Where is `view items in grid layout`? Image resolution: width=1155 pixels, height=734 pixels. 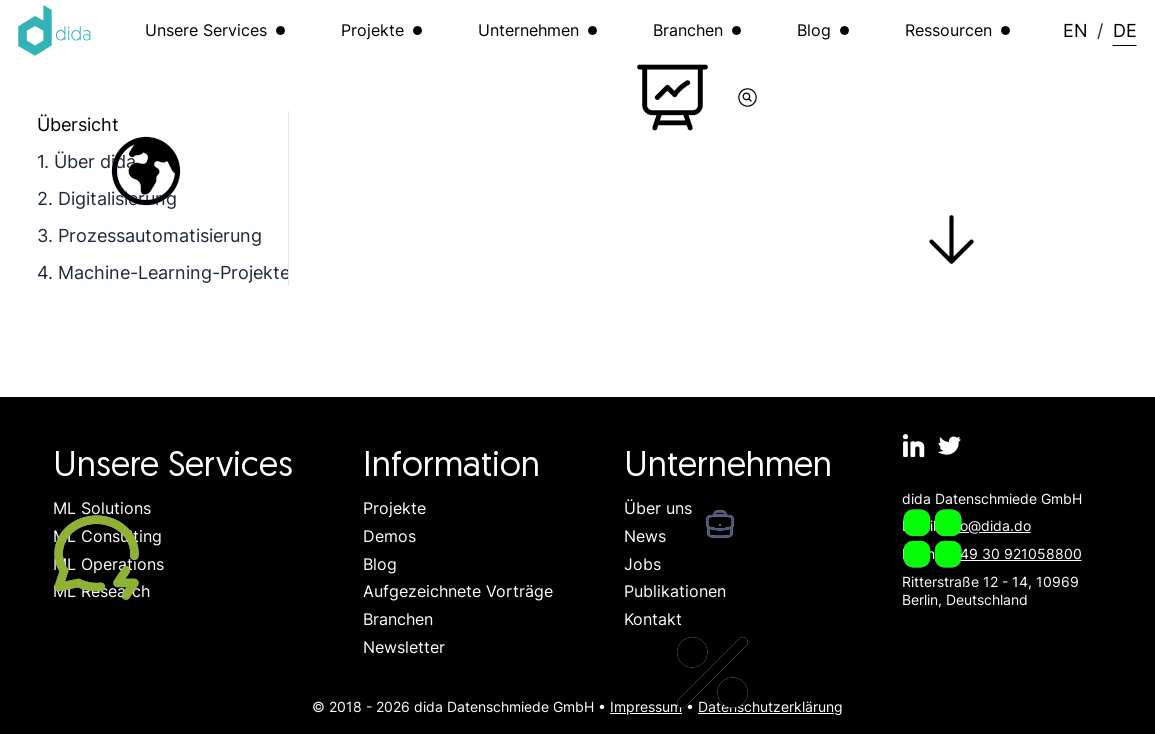
view items in grid layout is located at coordinates (932, 538).